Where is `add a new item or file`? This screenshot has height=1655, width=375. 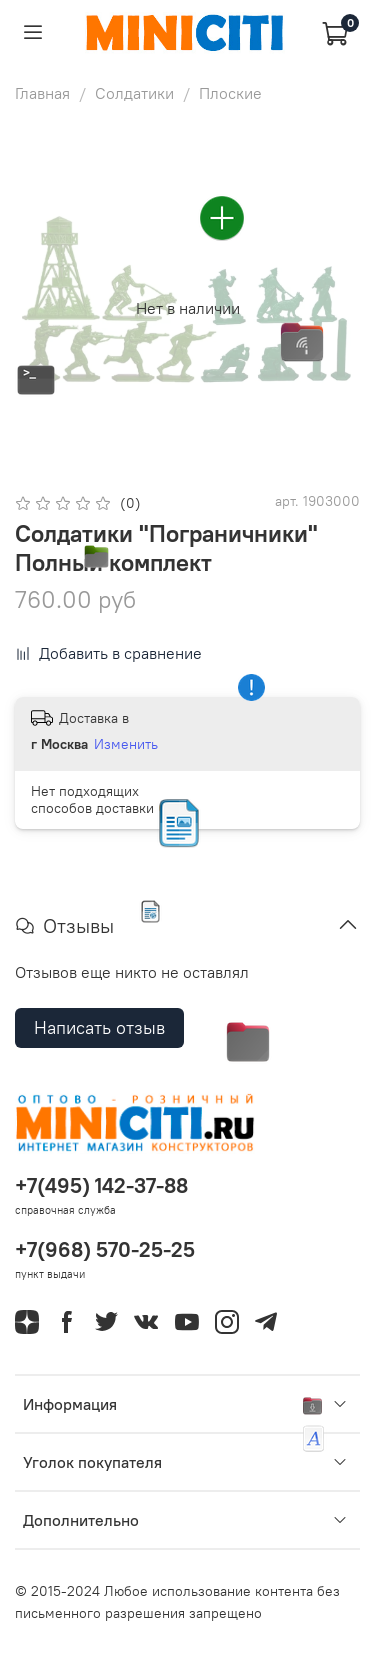
add a new item or file is located at coordinates (222, 218).